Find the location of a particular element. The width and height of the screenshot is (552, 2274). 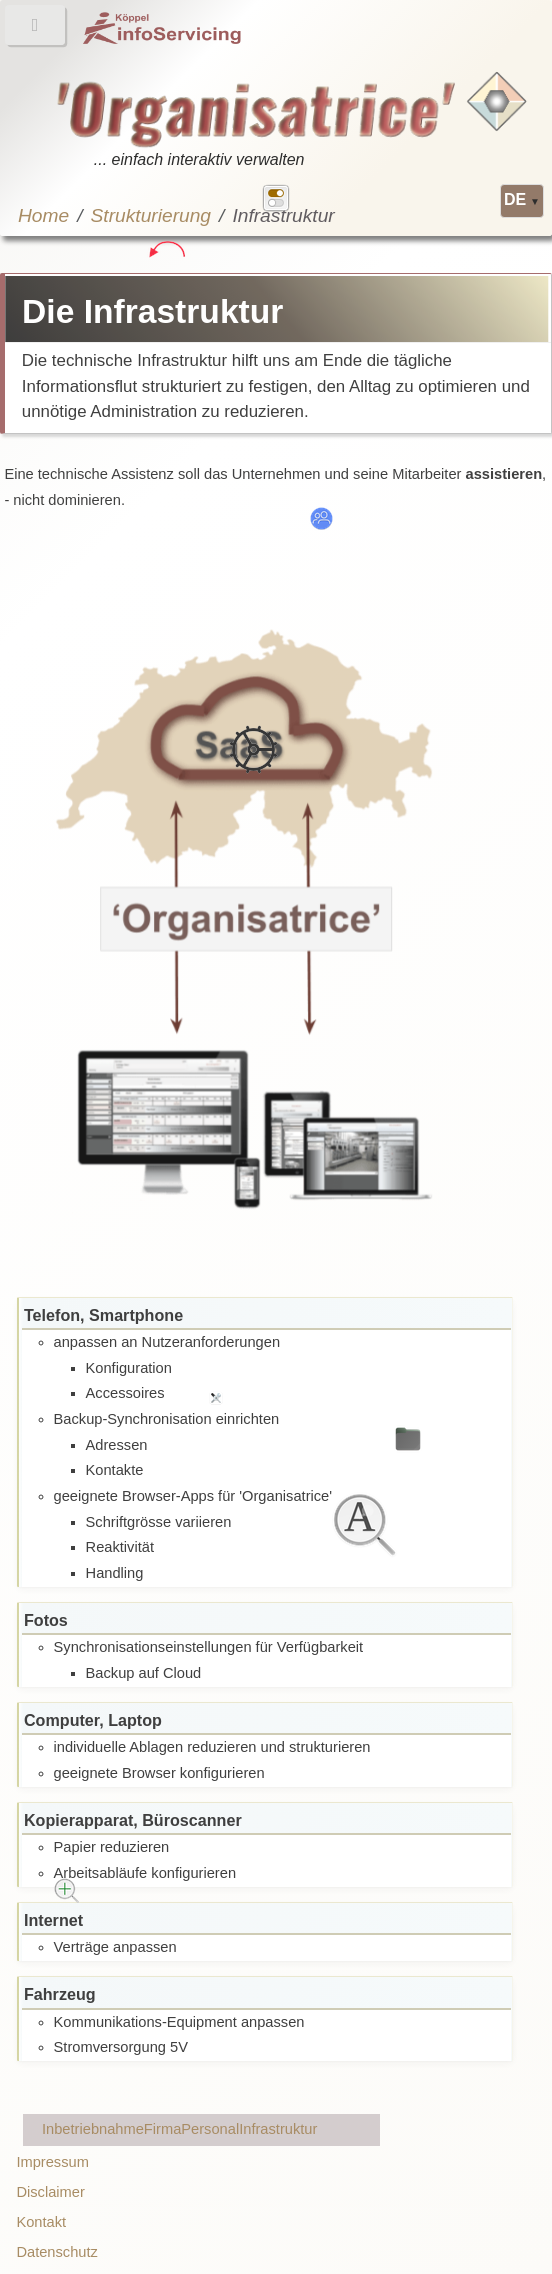

open gnome tweaks settings is located at coordinates (276, 198).